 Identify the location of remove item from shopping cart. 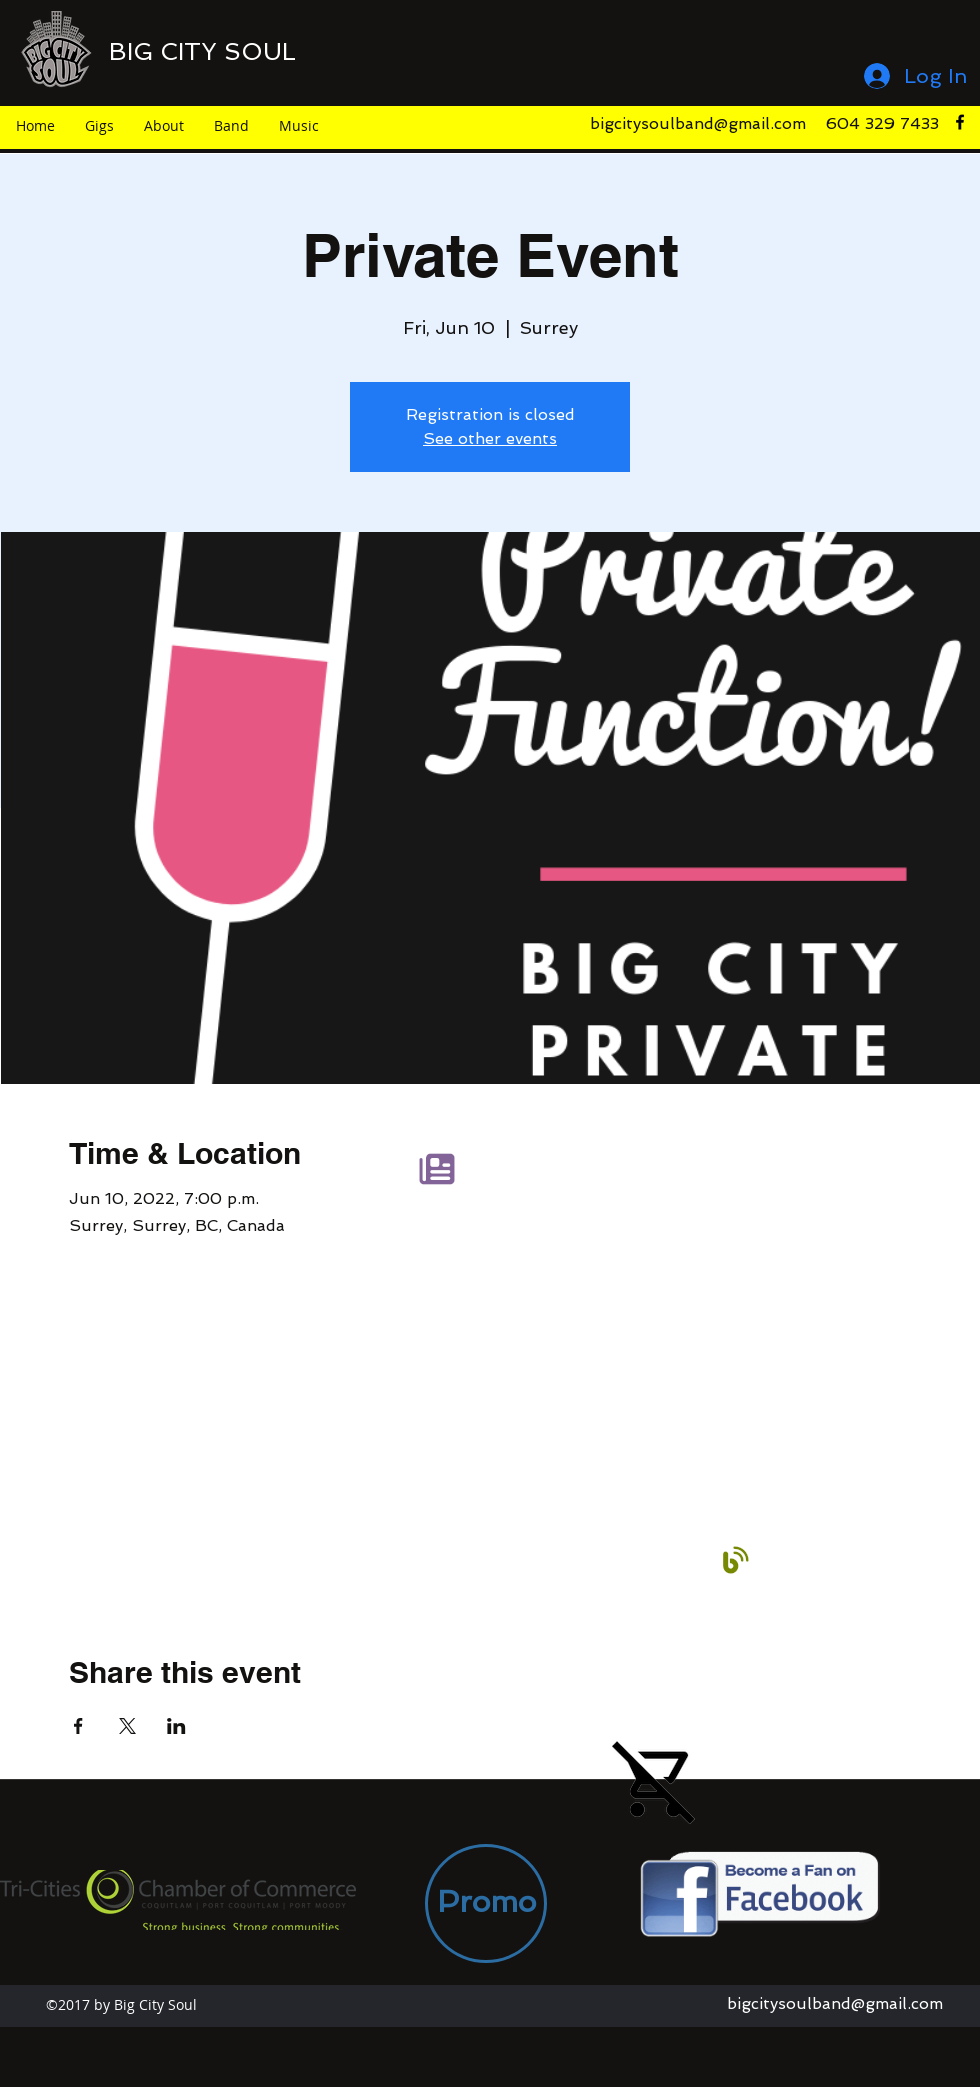
(655, 1780).